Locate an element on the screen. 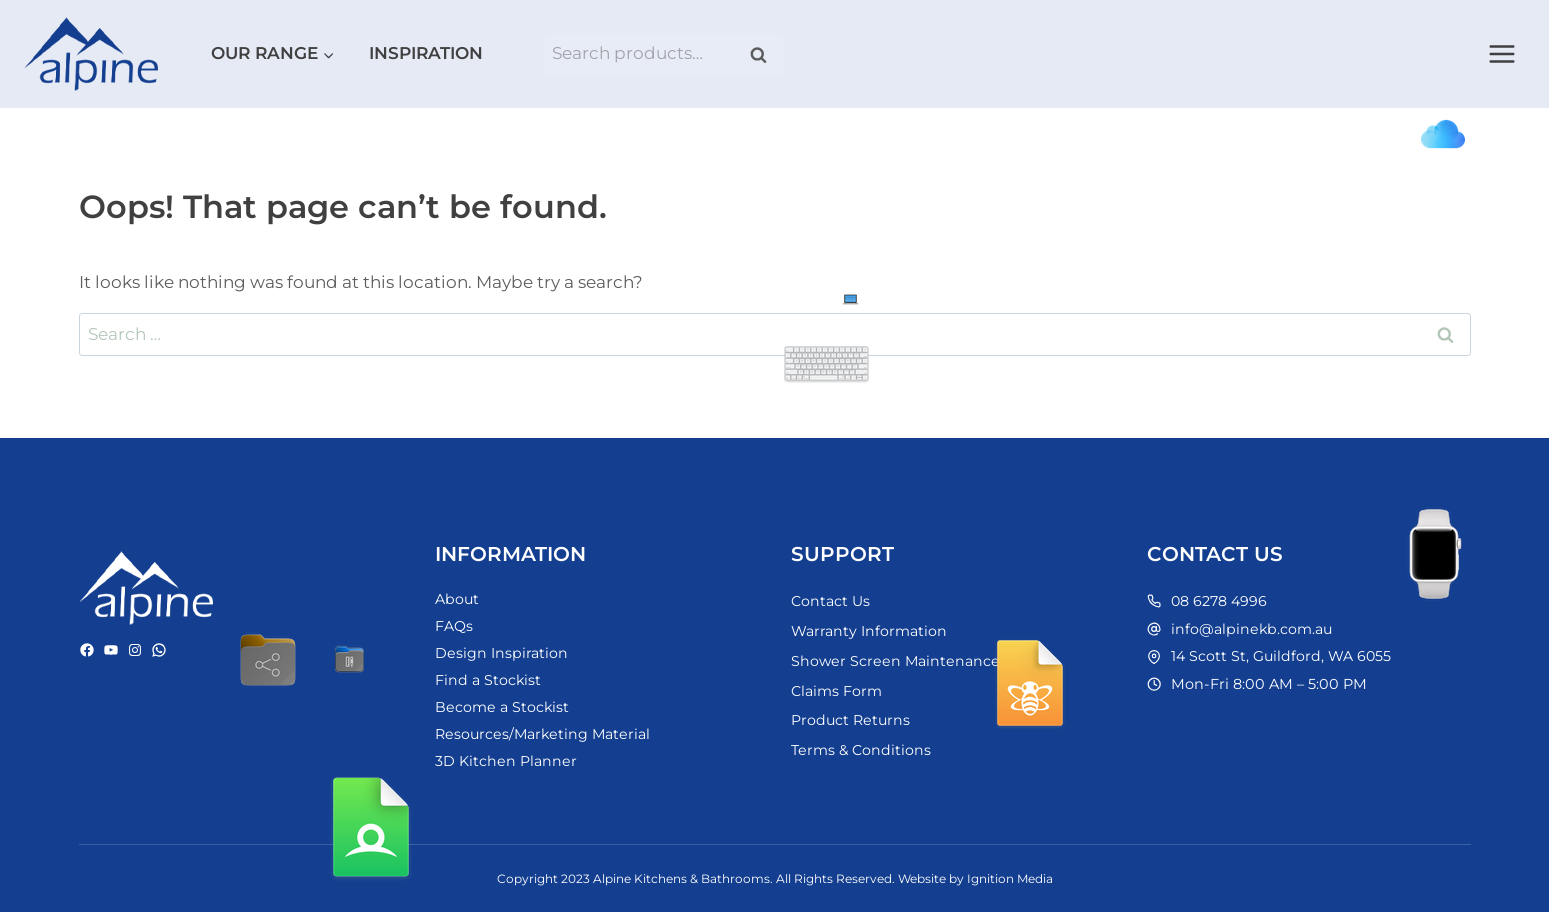 This screenshot has height=912, width=1549. manage your paired Apple Watch is located at coordinates (1434, 554).